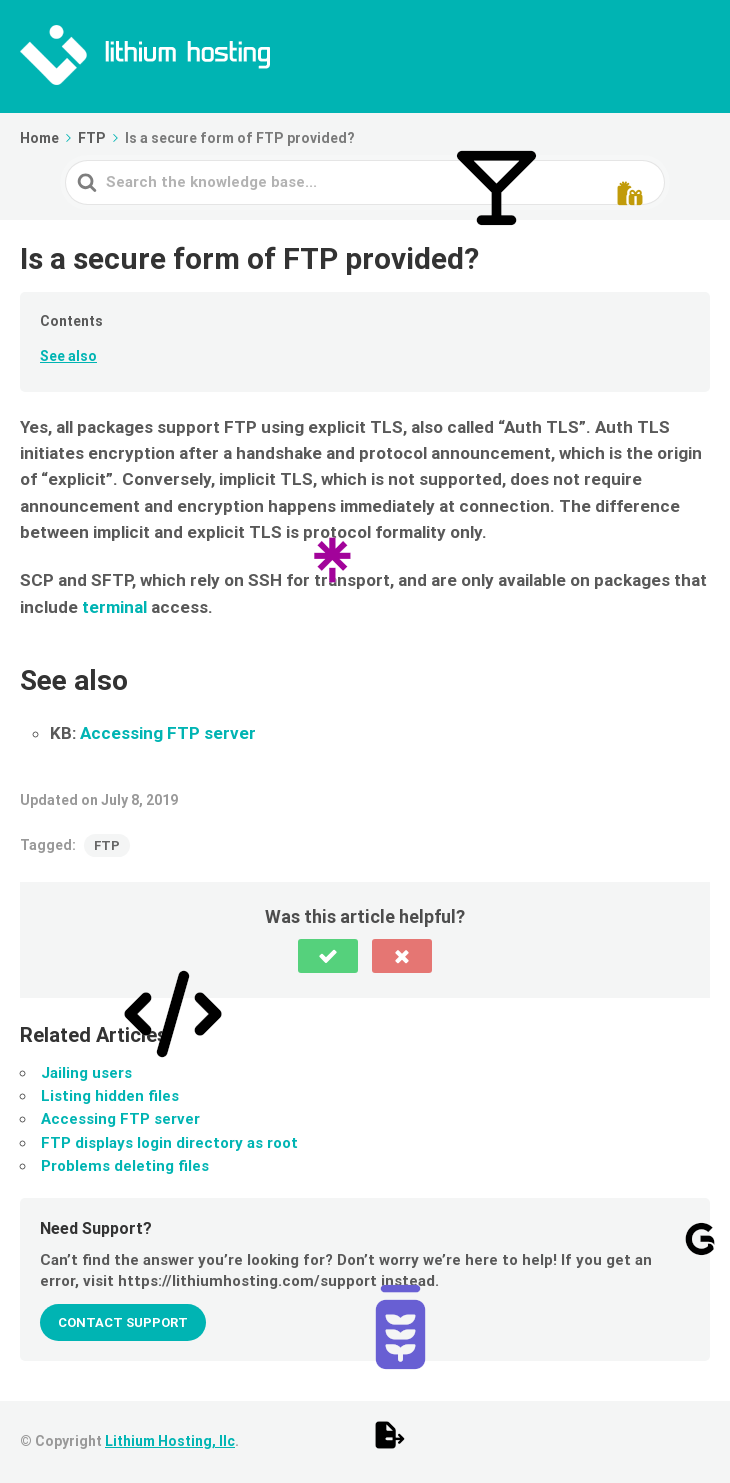  I want to click on Gofore company logo, so click(700, 1239).